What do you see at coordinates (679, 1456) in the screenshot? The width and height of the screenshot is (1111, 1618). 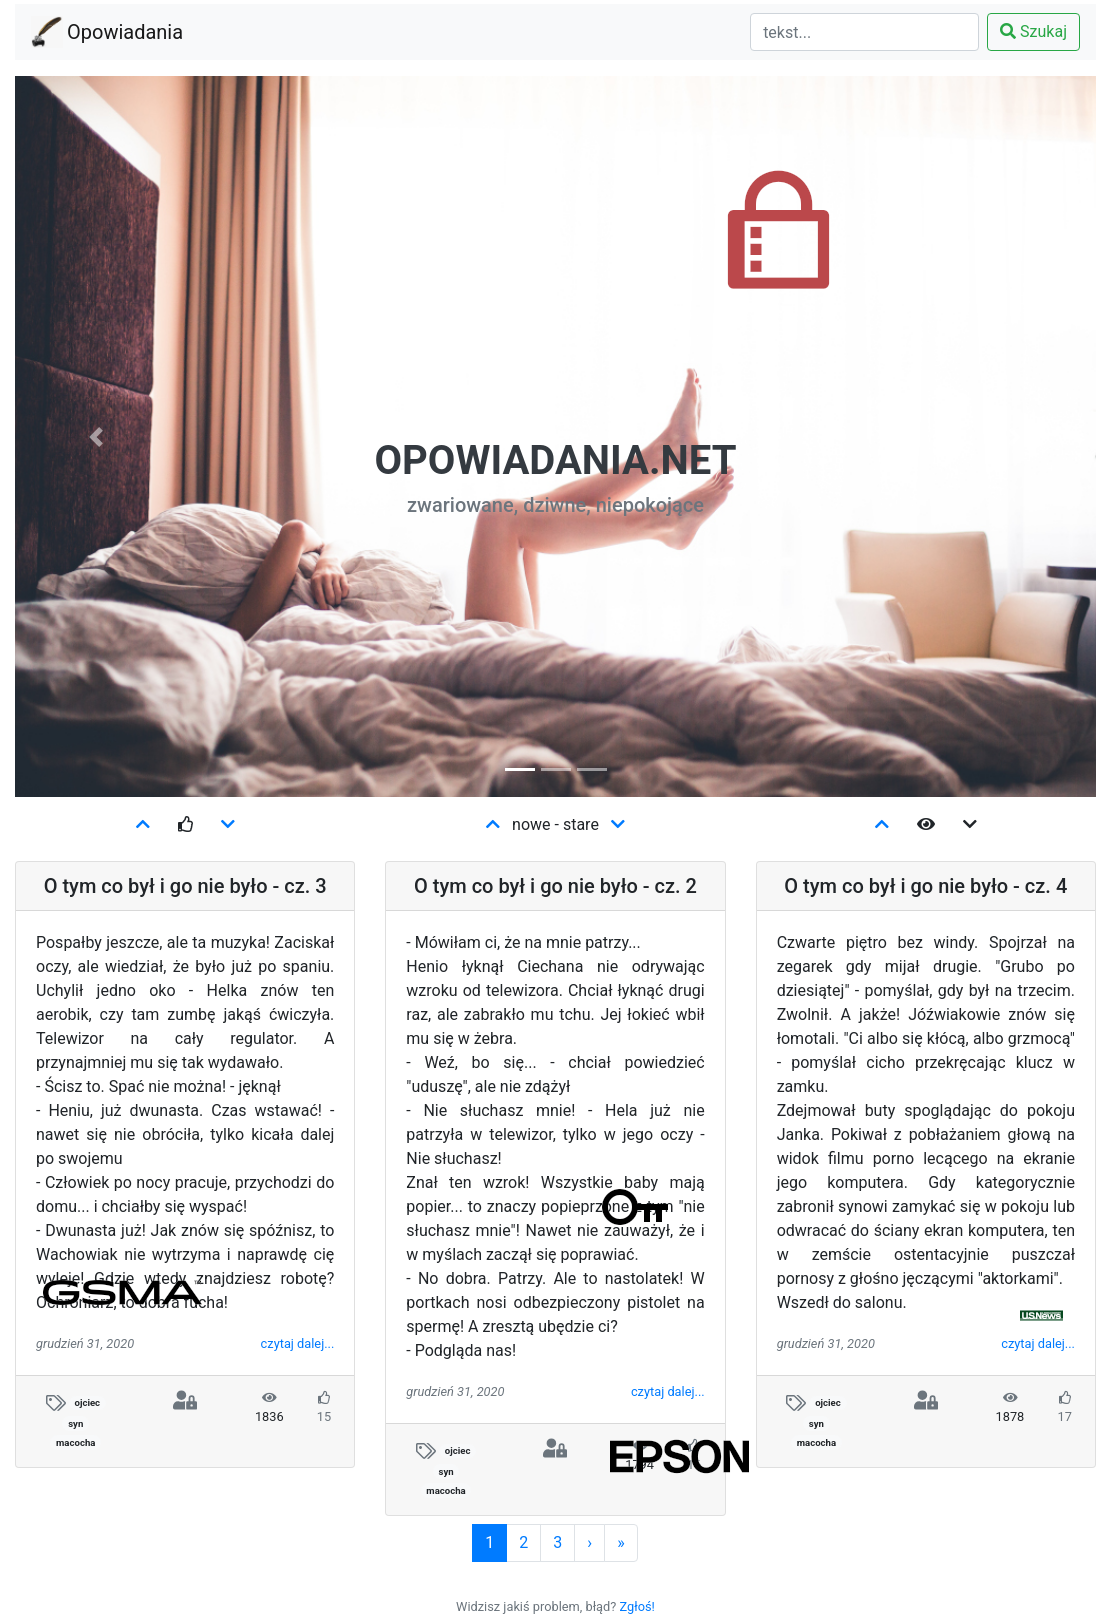 I see `Epson brand logo` at bounding box center [679, 1456].